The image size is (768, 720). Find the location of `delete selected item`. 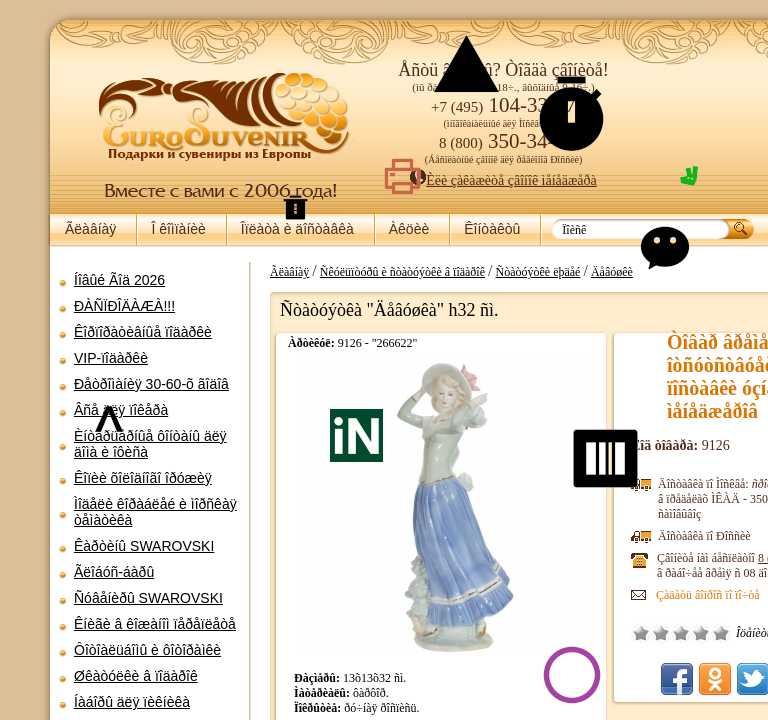

delete selected item is located at coordinates (295, 207).